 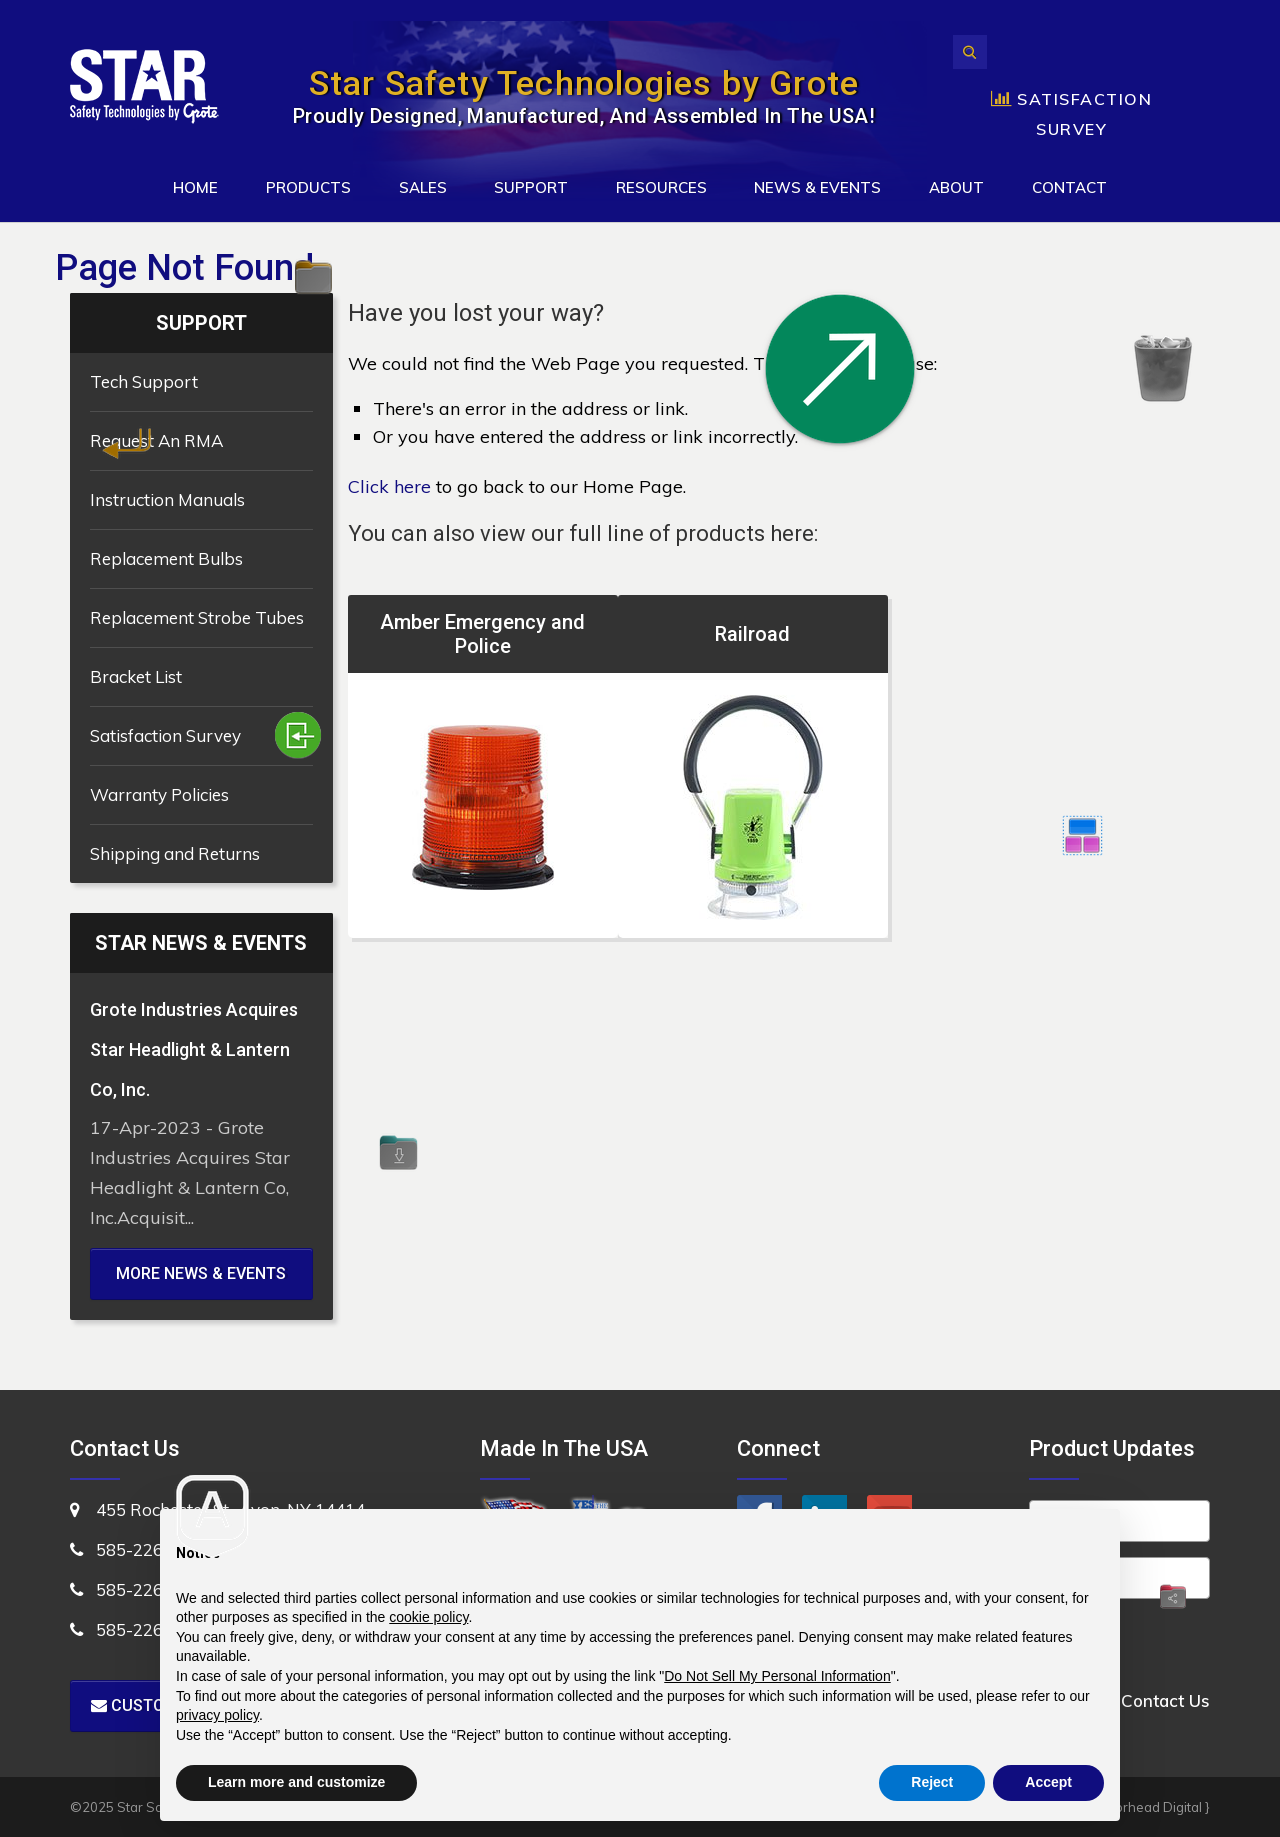 I want to click on open a folder to view its contents, so click(x=313, y=276).